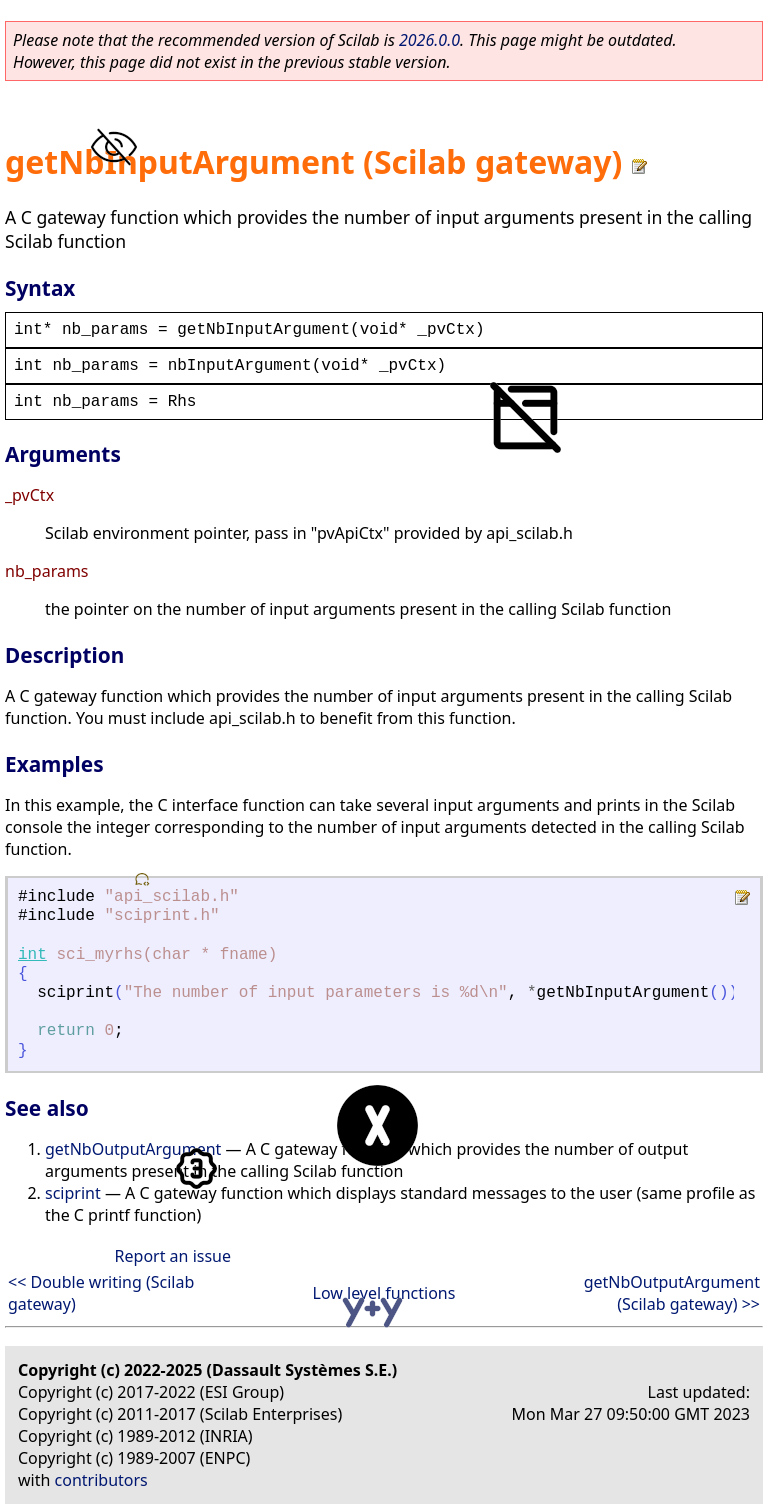 The width and height of the screenshot is (768, 1509). Describe the element at coordinates (525, 417) in the screenshot. I see `browser window disabled or unavailable` at that location.